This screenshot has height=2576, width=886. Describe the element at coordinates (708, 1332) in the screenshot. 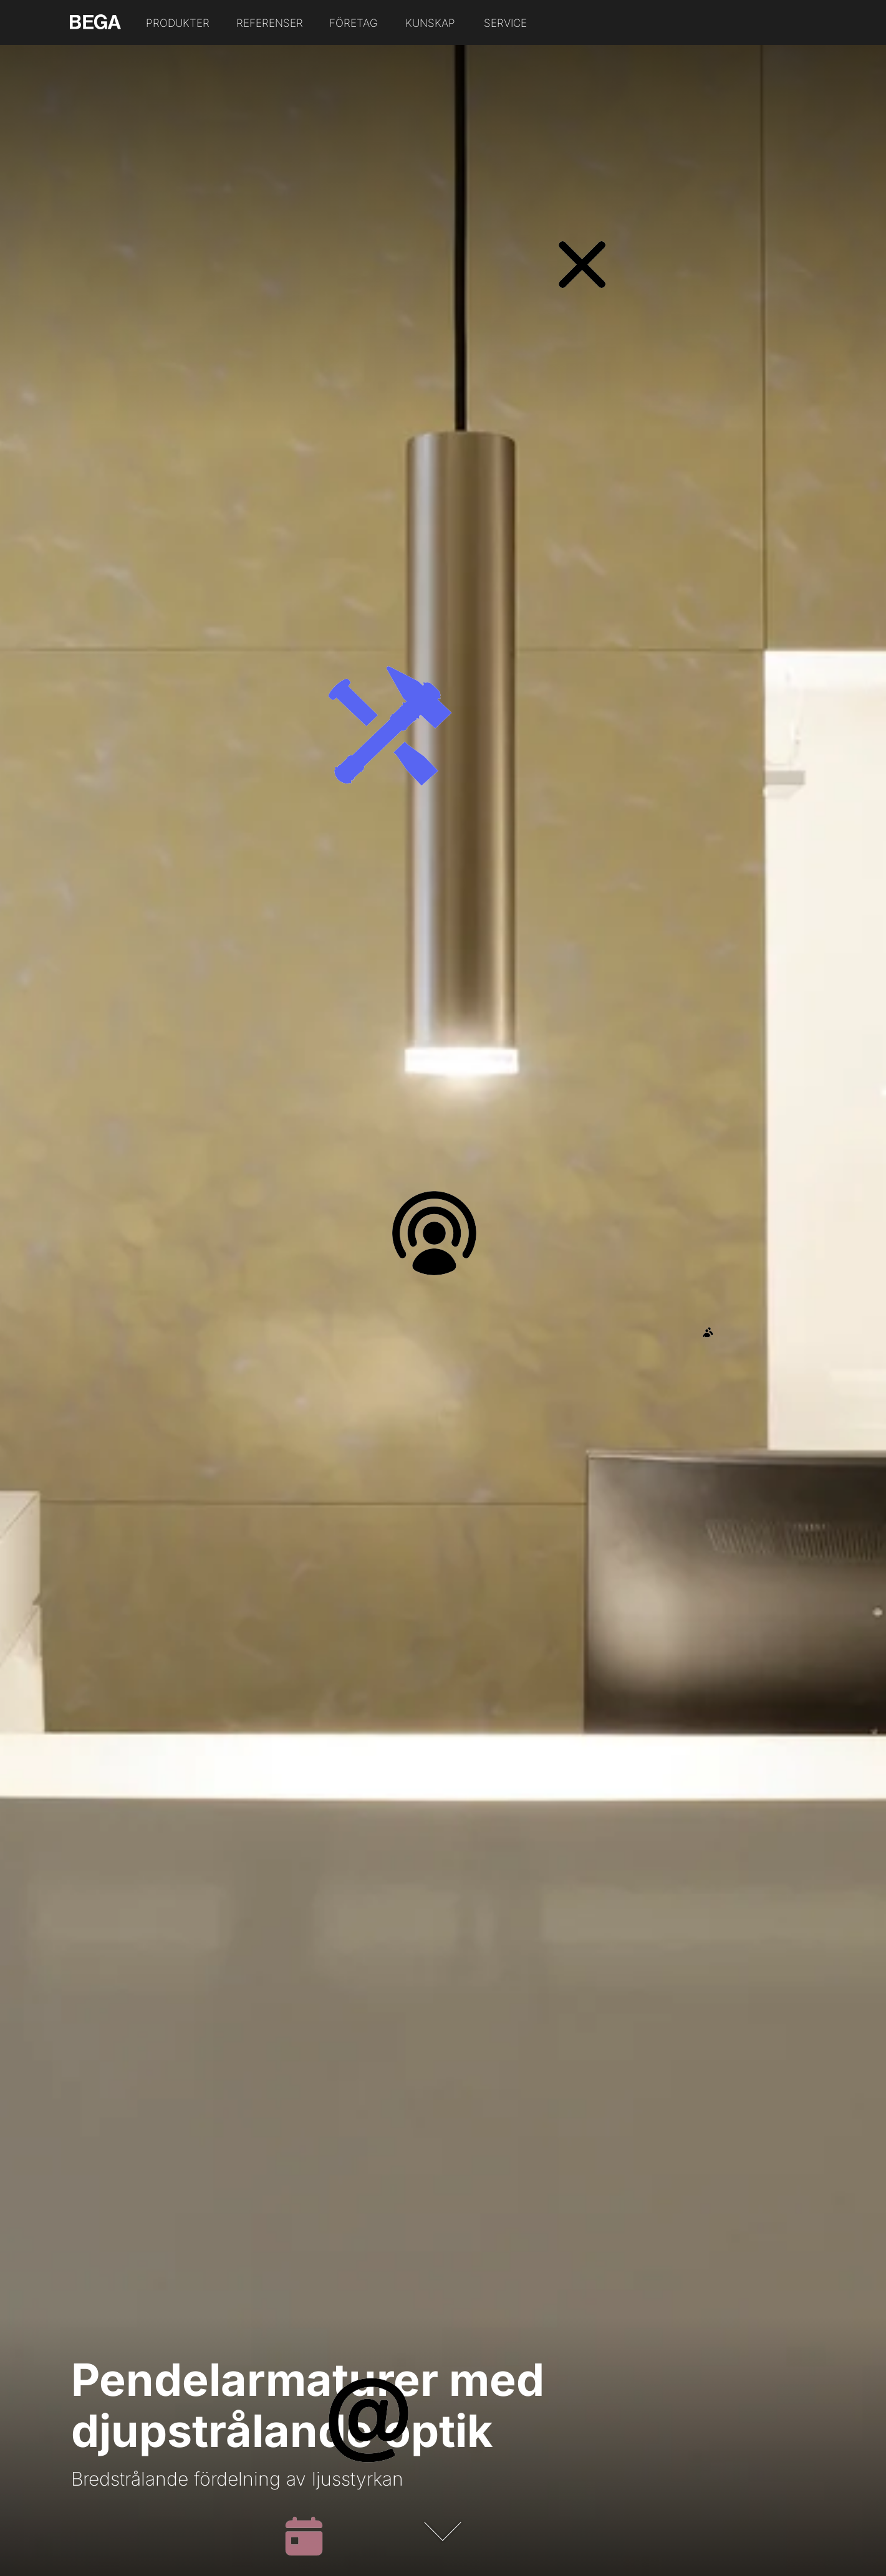

I see `view friends list` at that location.